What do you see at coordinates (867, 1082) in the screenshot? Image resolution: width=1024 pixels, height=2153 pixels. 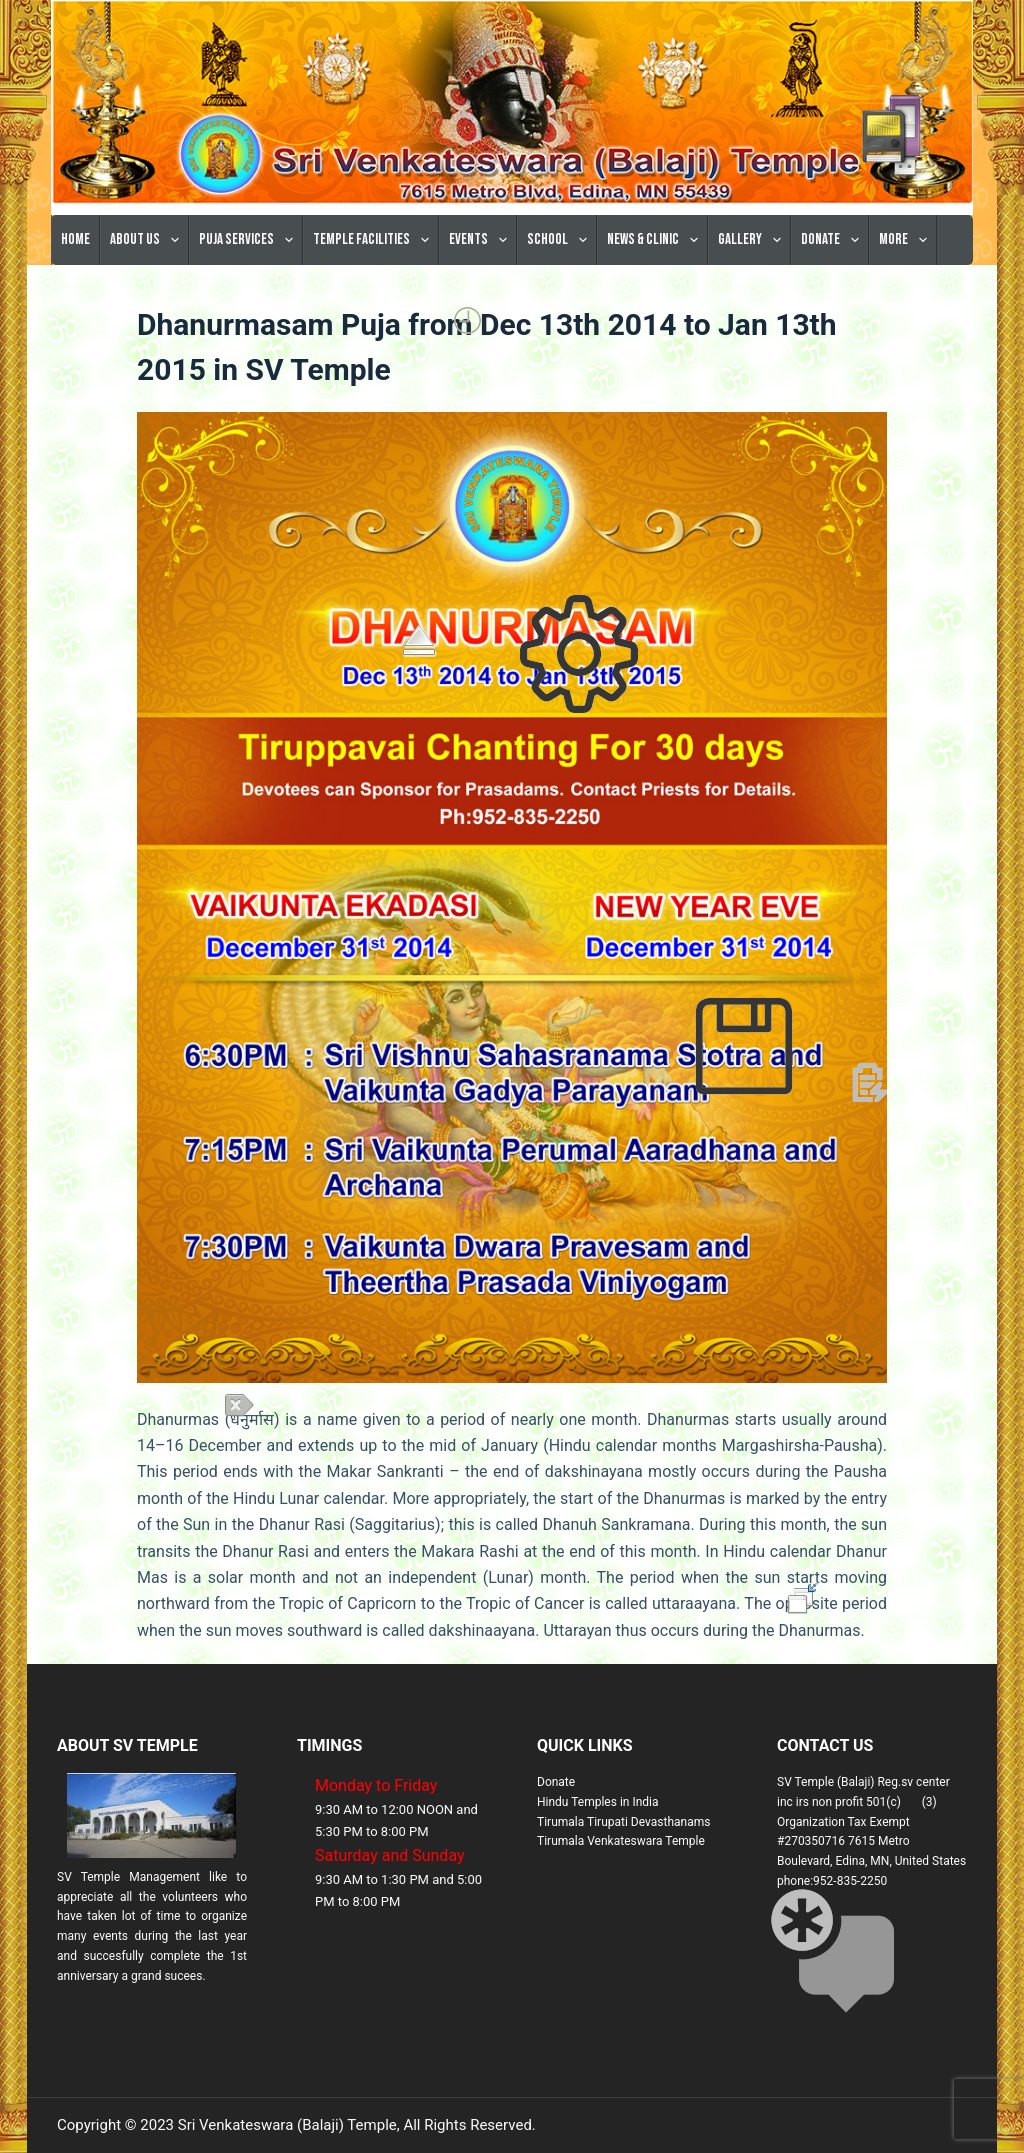 I see `battery fully charged and currently charging` at bounding box center [867, 1082].